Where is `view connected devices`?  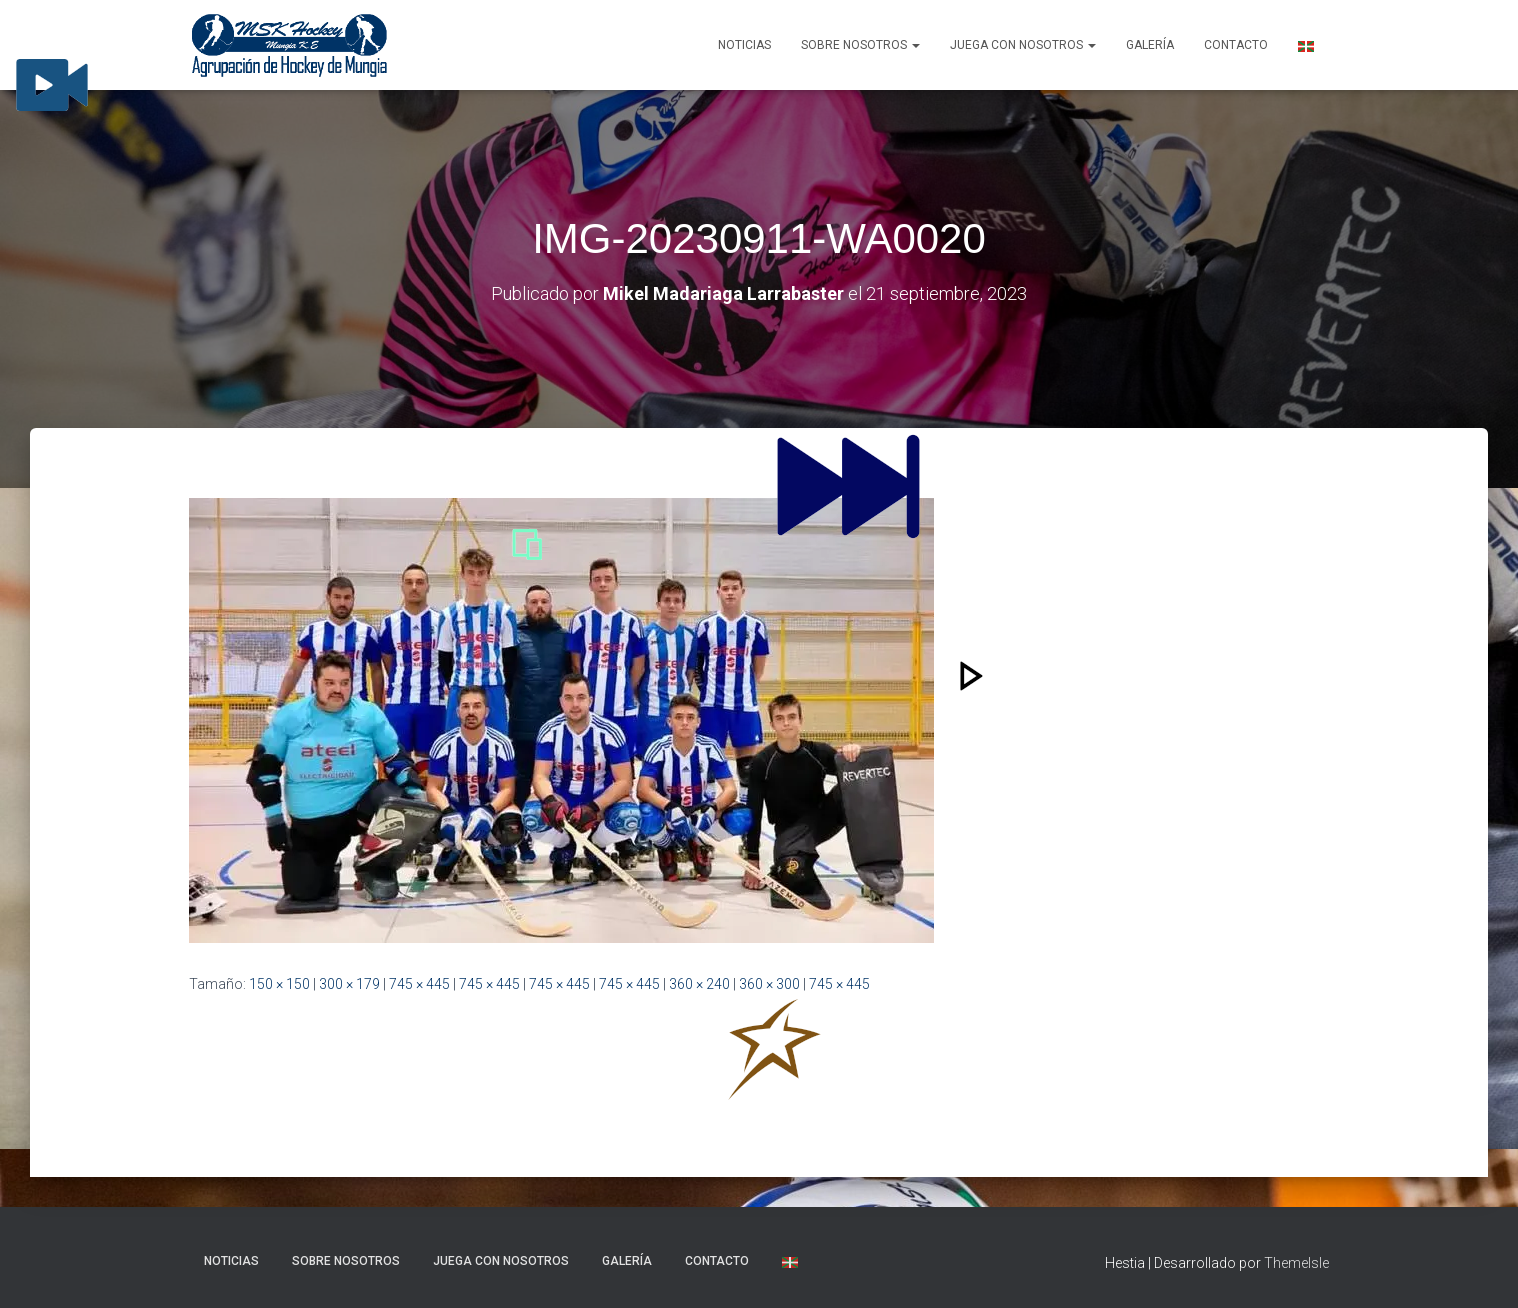
view connected devices is located at coordinates (526, 544).